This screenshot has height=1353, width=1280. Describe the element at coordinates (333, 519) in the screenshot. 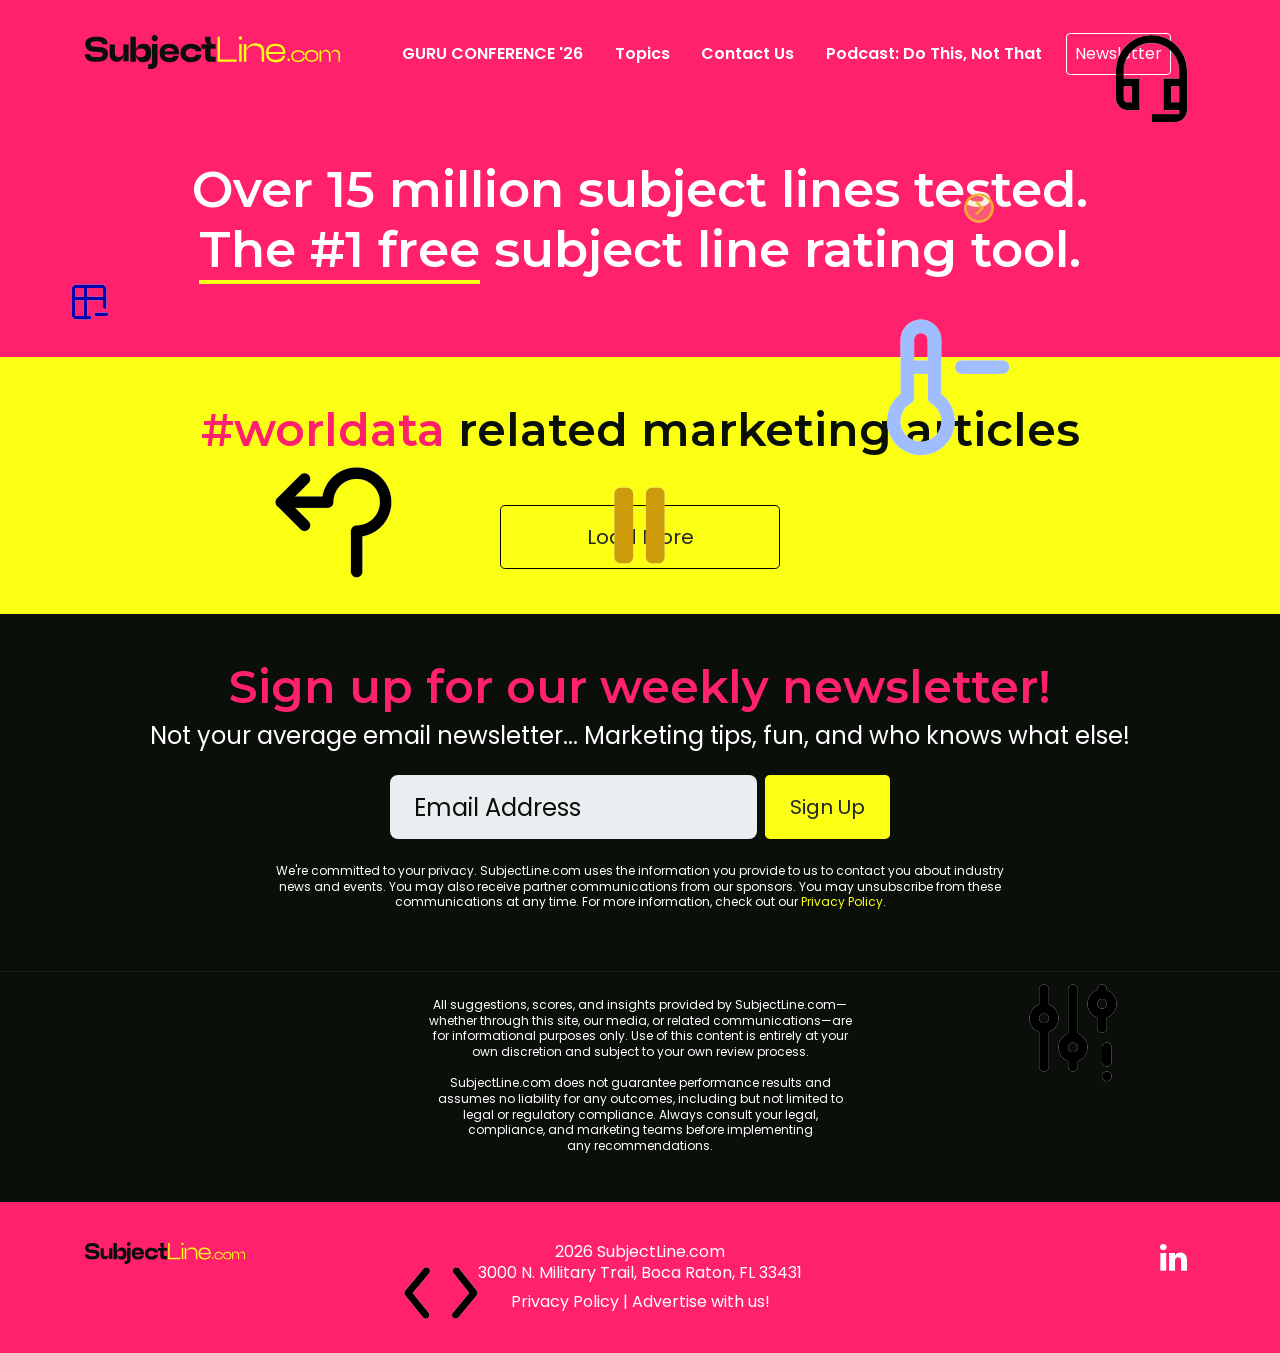

I see `take the left exit at the roundabout` at that location.